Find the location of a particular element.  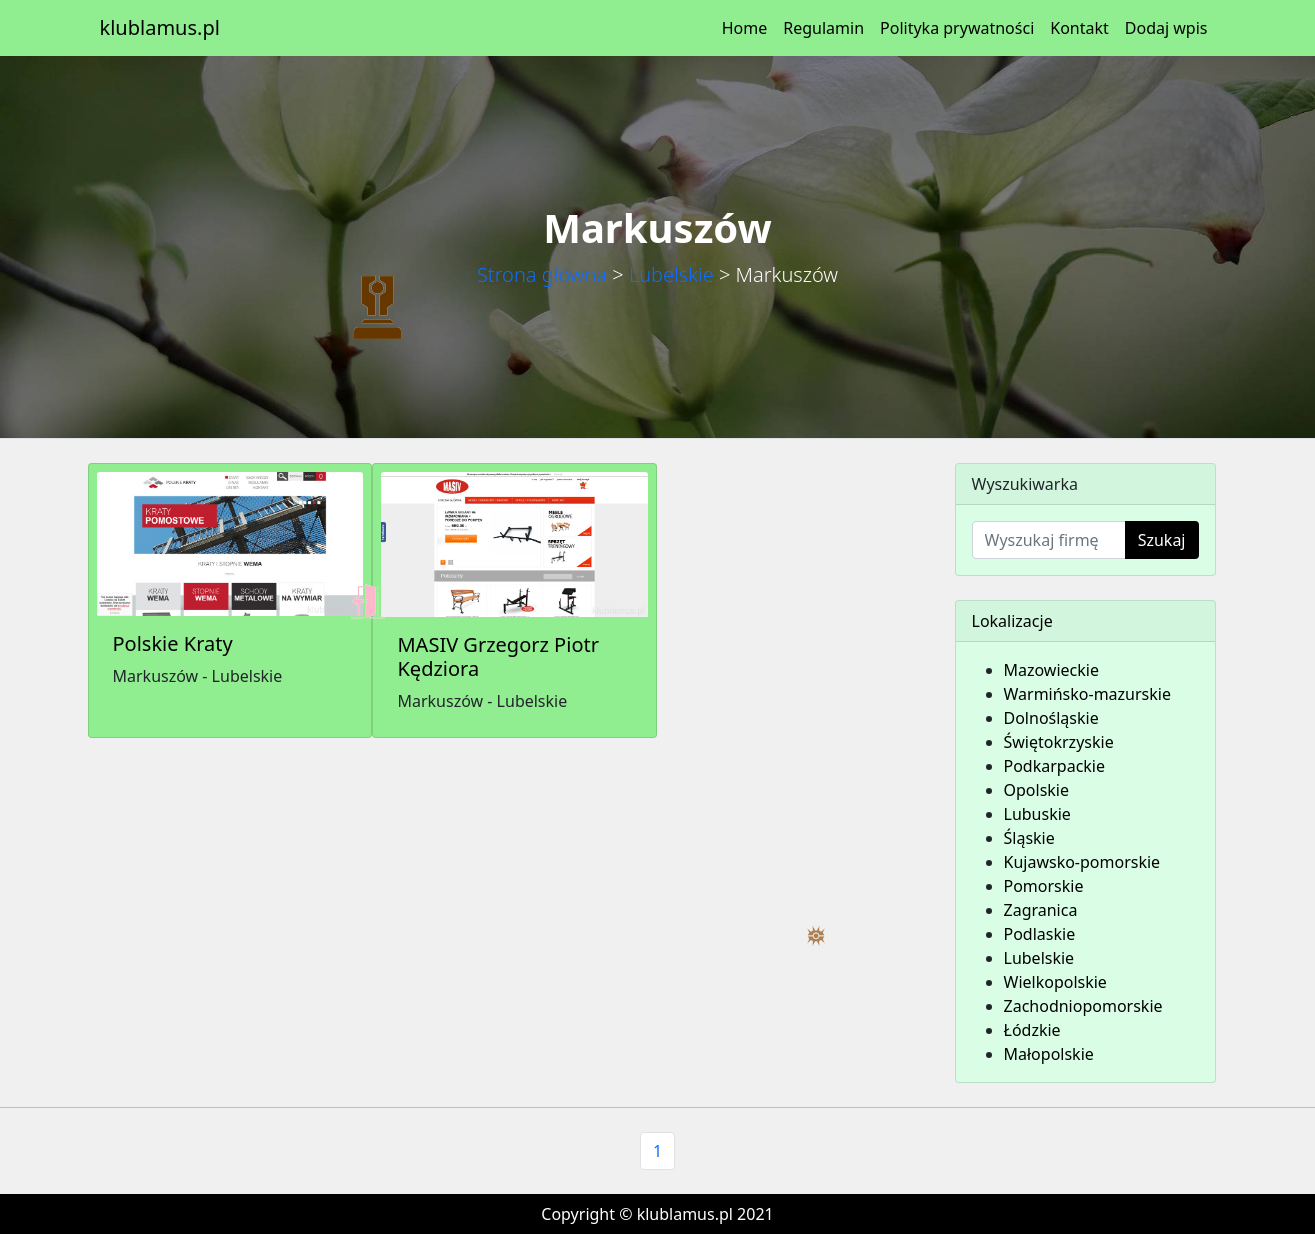

tesla coil or electrical equipment icon is located at coordinates (377, 307).